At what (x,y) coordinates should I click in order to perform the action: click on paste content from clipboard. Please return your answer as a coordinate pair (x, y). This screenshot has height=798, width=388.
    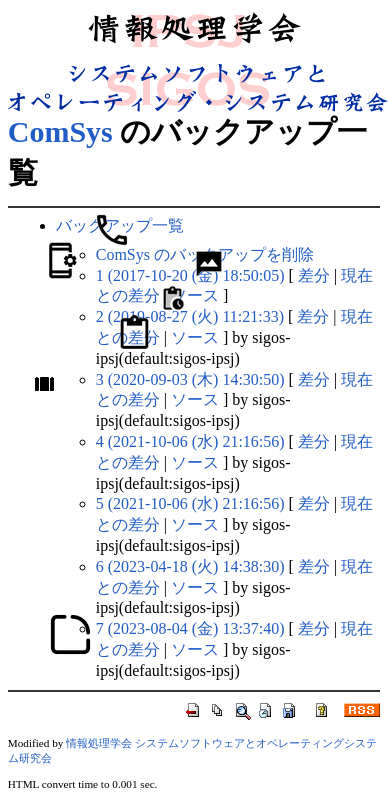
    Looking at the image, I should click on (134, 333).